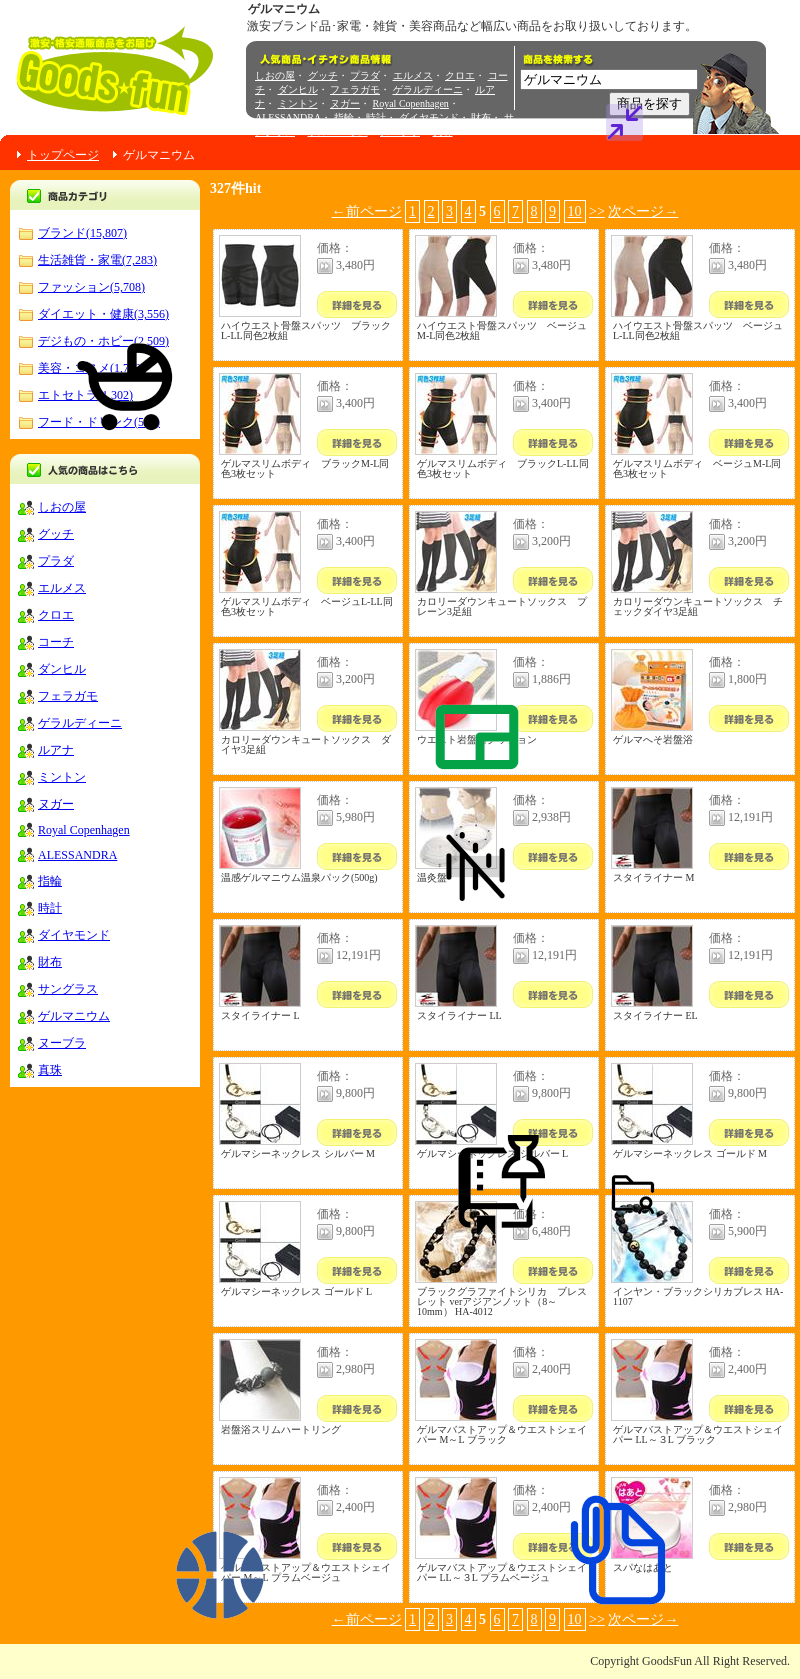 This screenshot has height=1679, width=800. I want to click on enable picture-in-picture mode, so click(477, 737).